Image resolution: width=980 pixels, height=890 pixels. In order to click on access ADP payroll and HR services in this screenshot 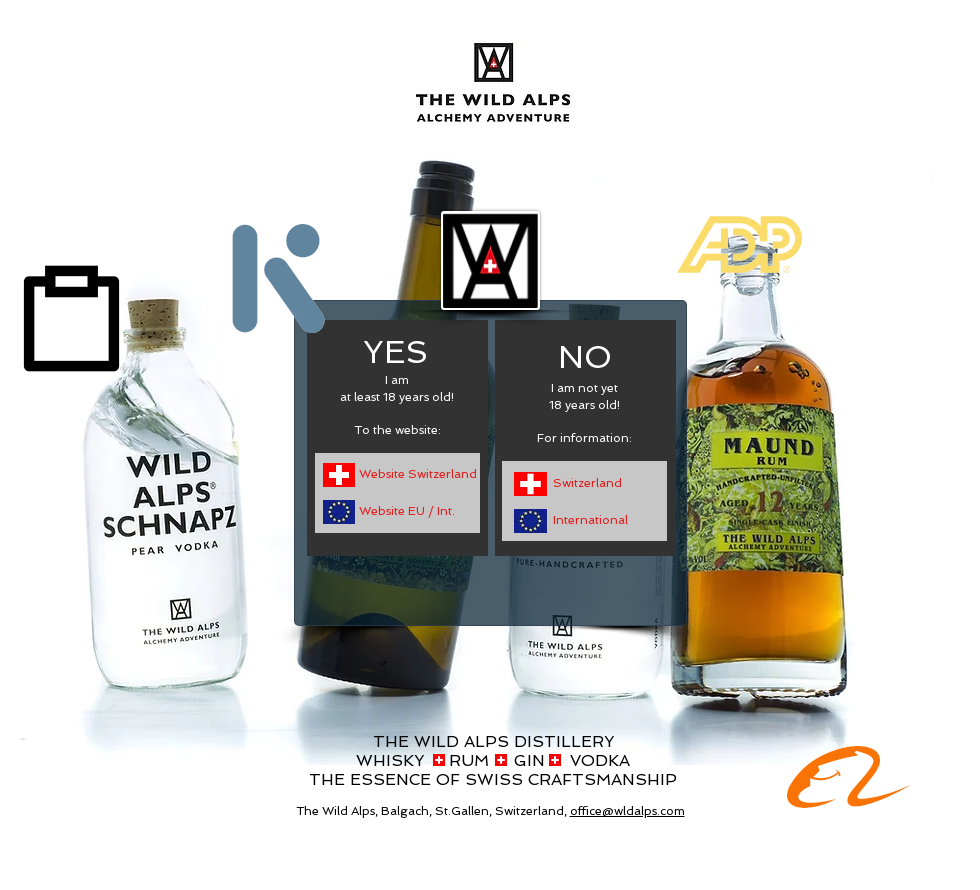, I will do `click(739, 244)`.